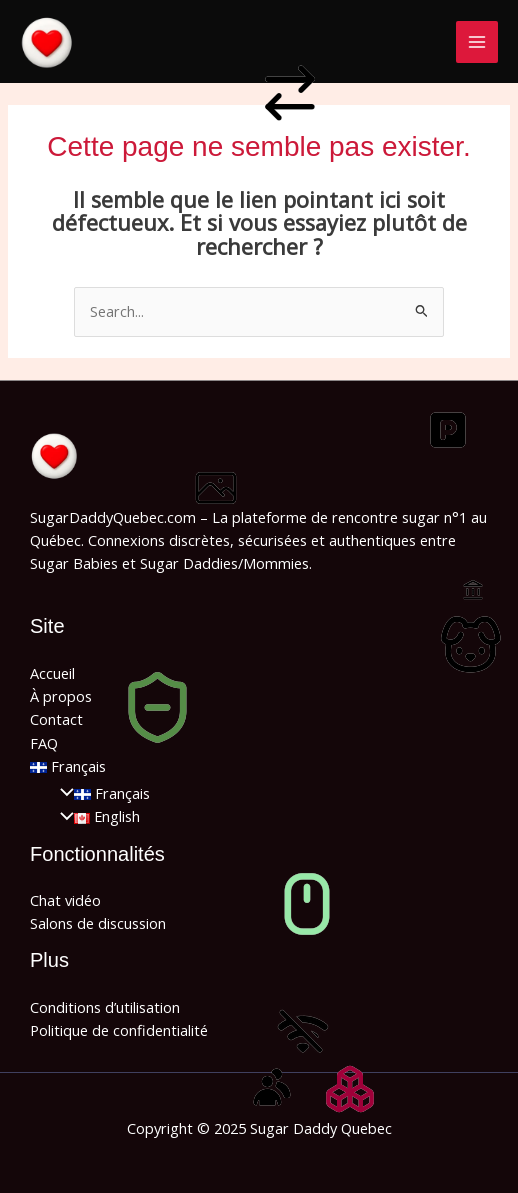 This screenshot has width=518, height=1193. I want to click on view inventory or packages, so click(350, 1089).